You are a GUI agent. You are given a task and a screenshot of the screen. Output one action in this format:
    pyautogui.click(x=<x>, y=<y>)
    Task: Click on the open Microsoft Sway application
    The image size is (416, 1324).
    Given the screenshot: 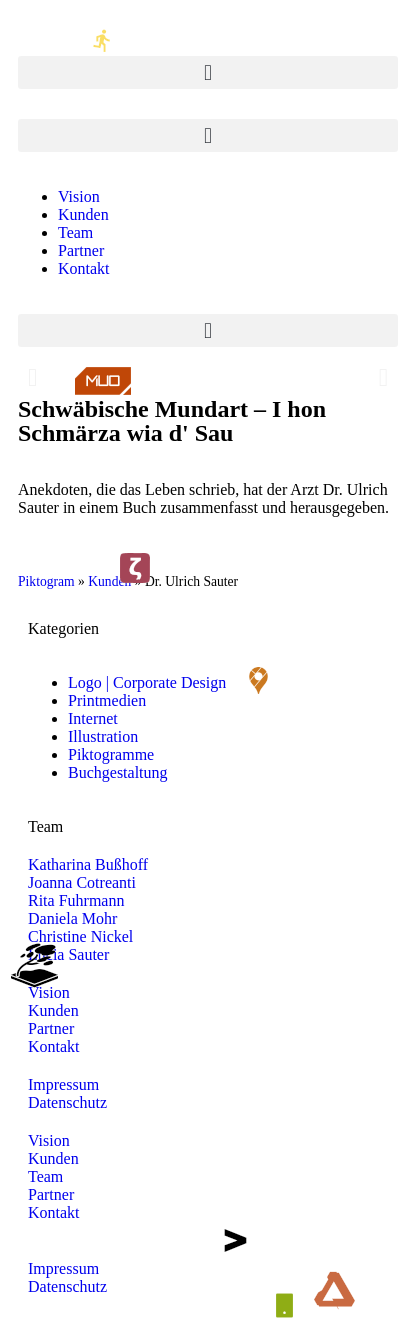 What is the action you would take?
    pyautogui.click(x=34, y=965)
    